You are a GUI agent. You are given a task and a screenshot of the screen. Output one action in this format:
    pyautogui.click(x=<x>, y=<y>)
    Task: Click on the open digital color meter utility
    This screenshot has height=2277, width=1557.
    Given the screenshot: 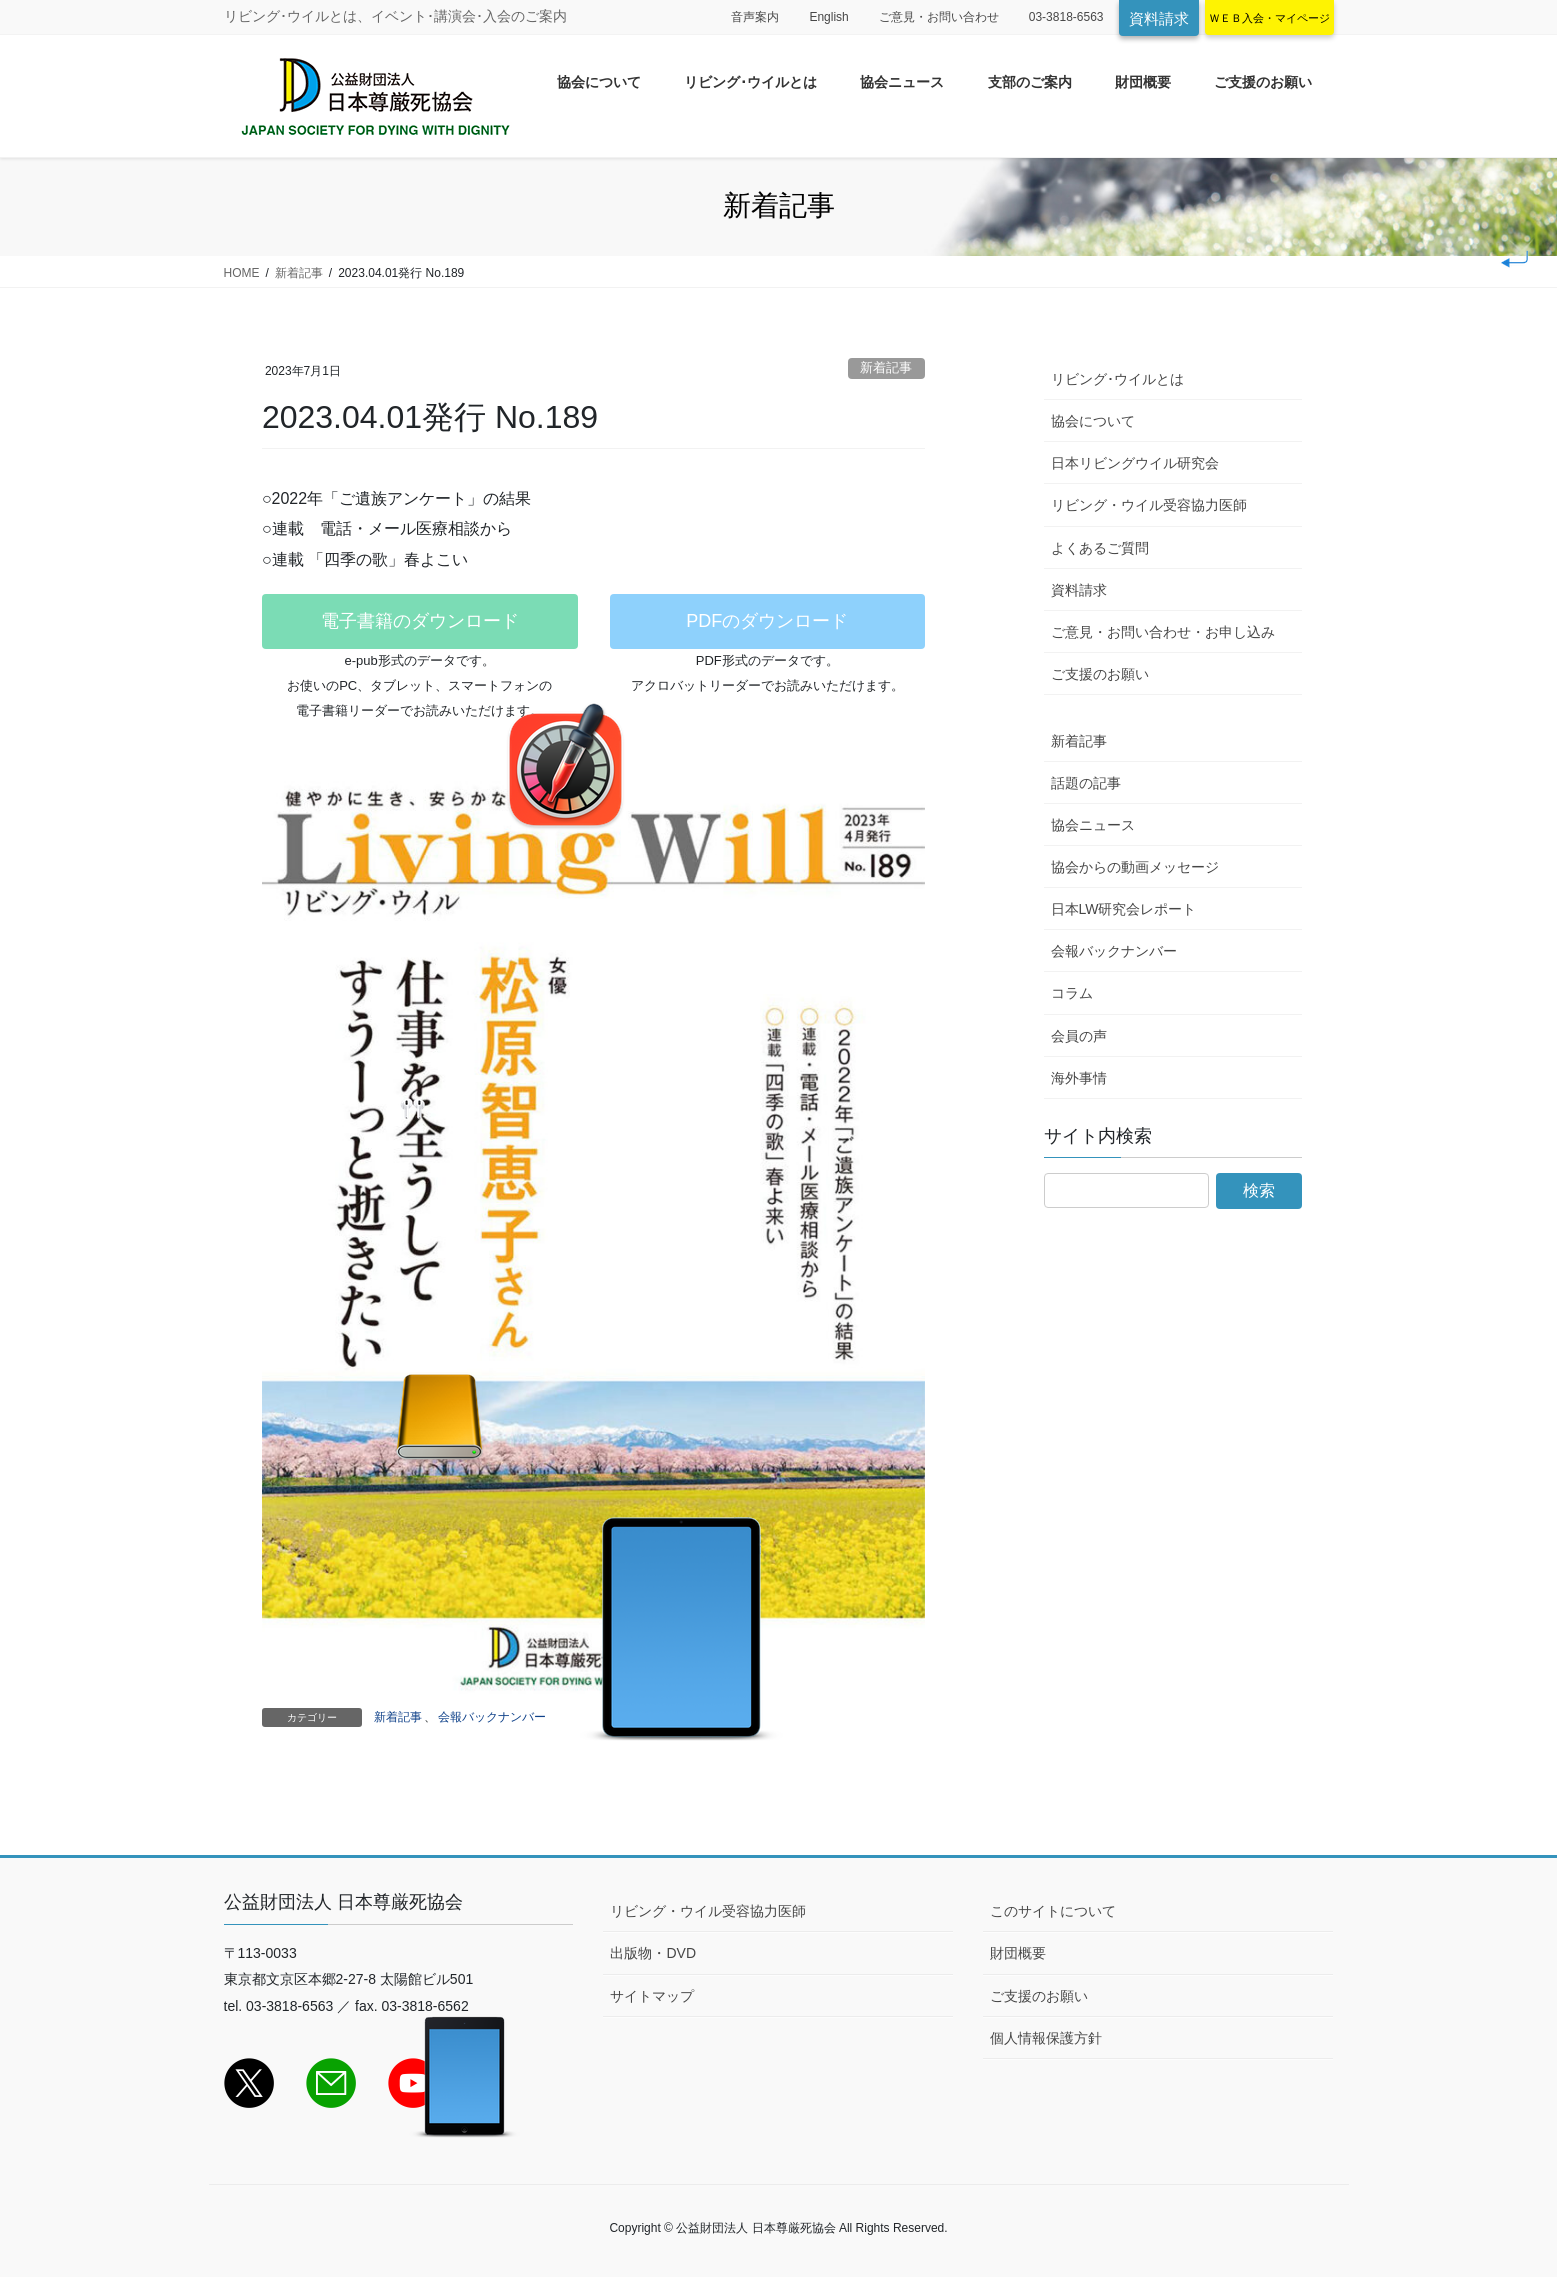 What is the action you would take?
    pyautogui.click(x=565, y=769)
    